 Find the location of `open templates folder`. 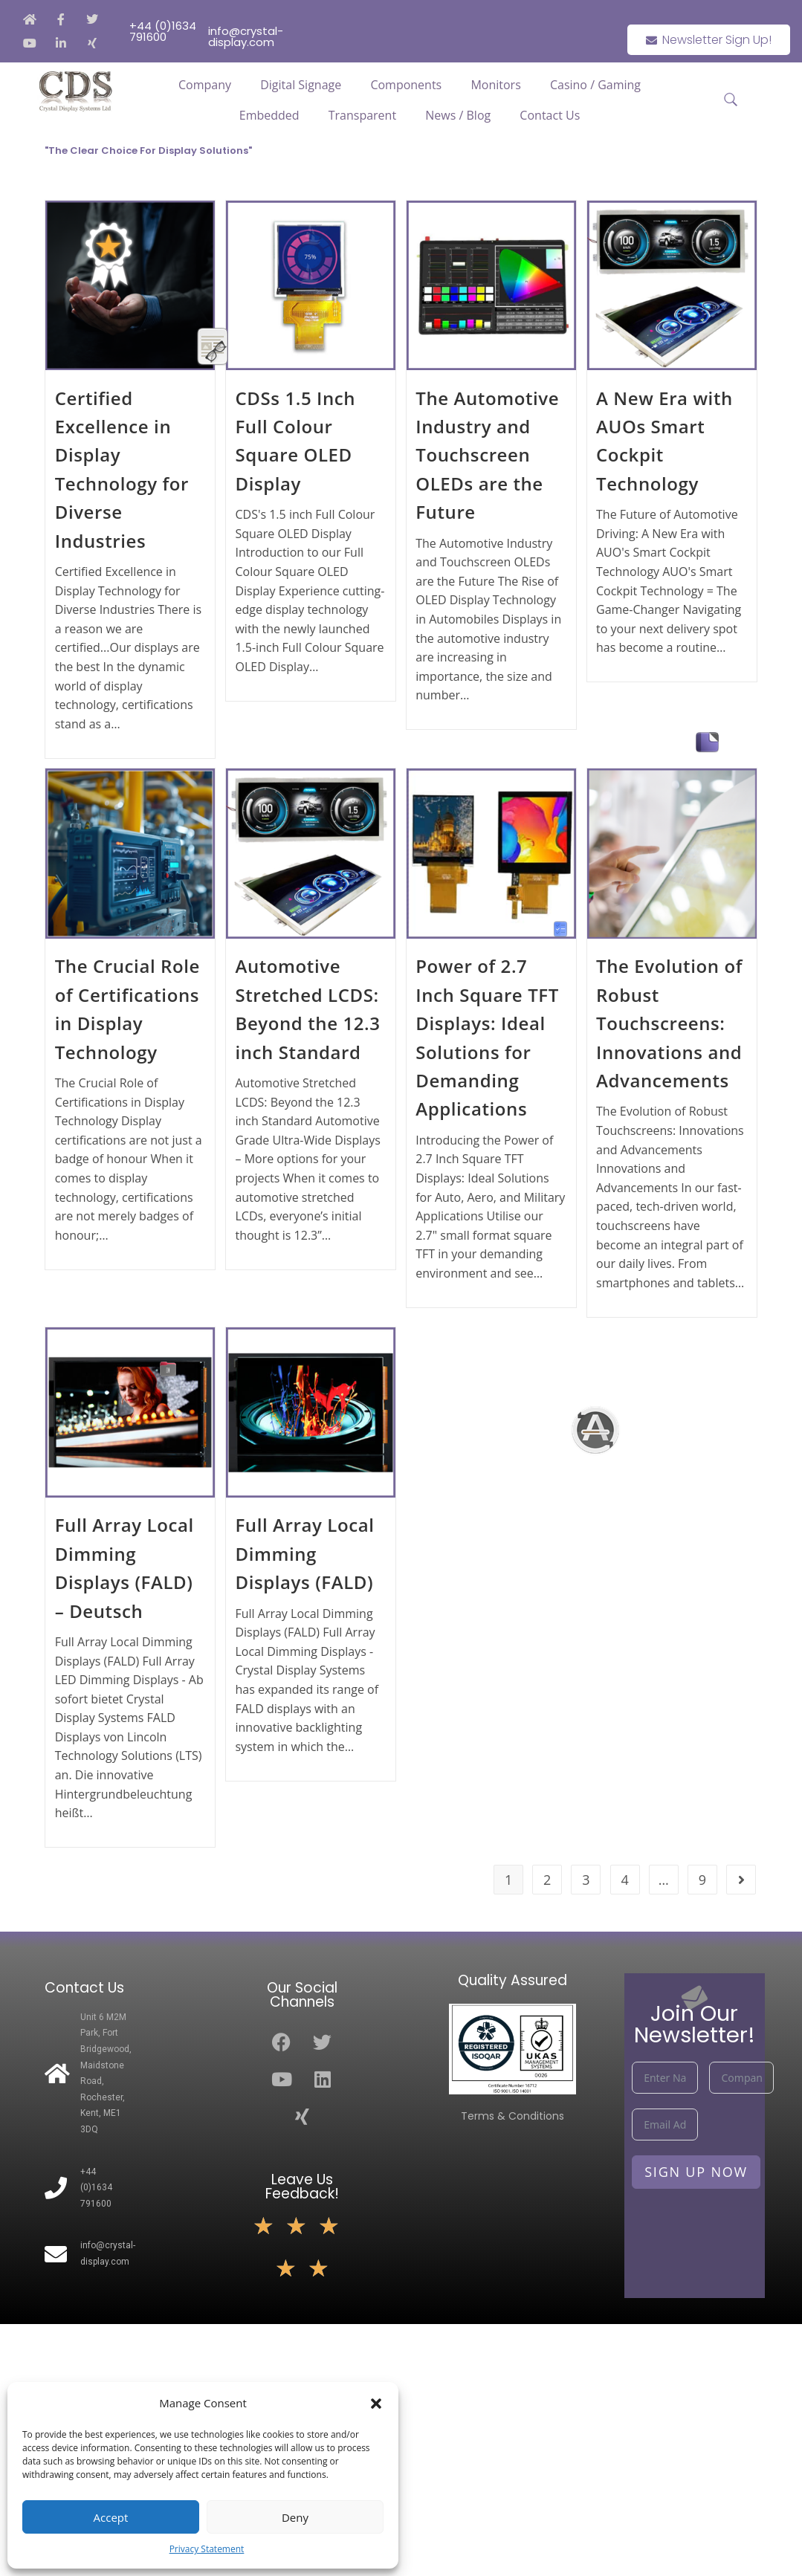

open templates folder is located at coordinates (168, 1369).